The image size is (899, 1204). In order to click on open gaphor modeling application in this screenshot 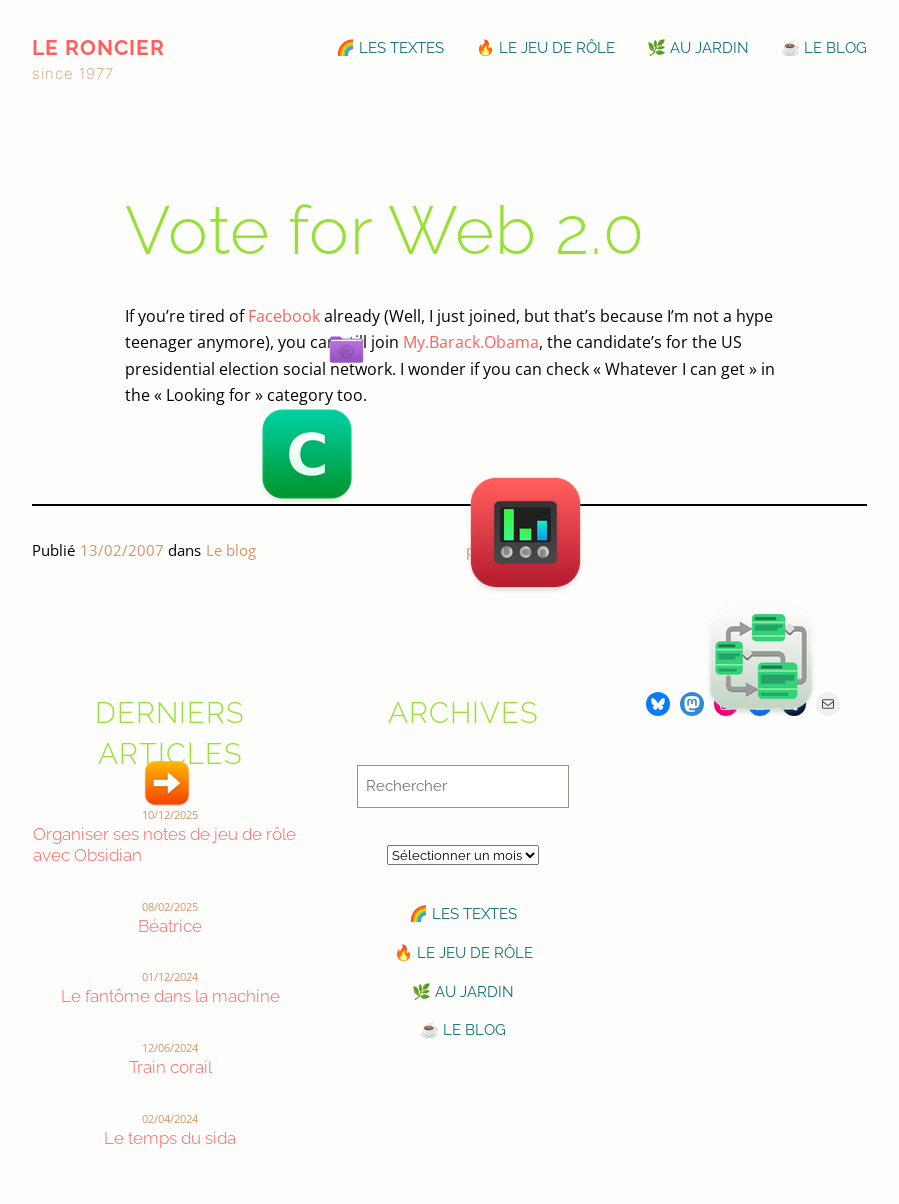, I will do `click(761, 658)`.